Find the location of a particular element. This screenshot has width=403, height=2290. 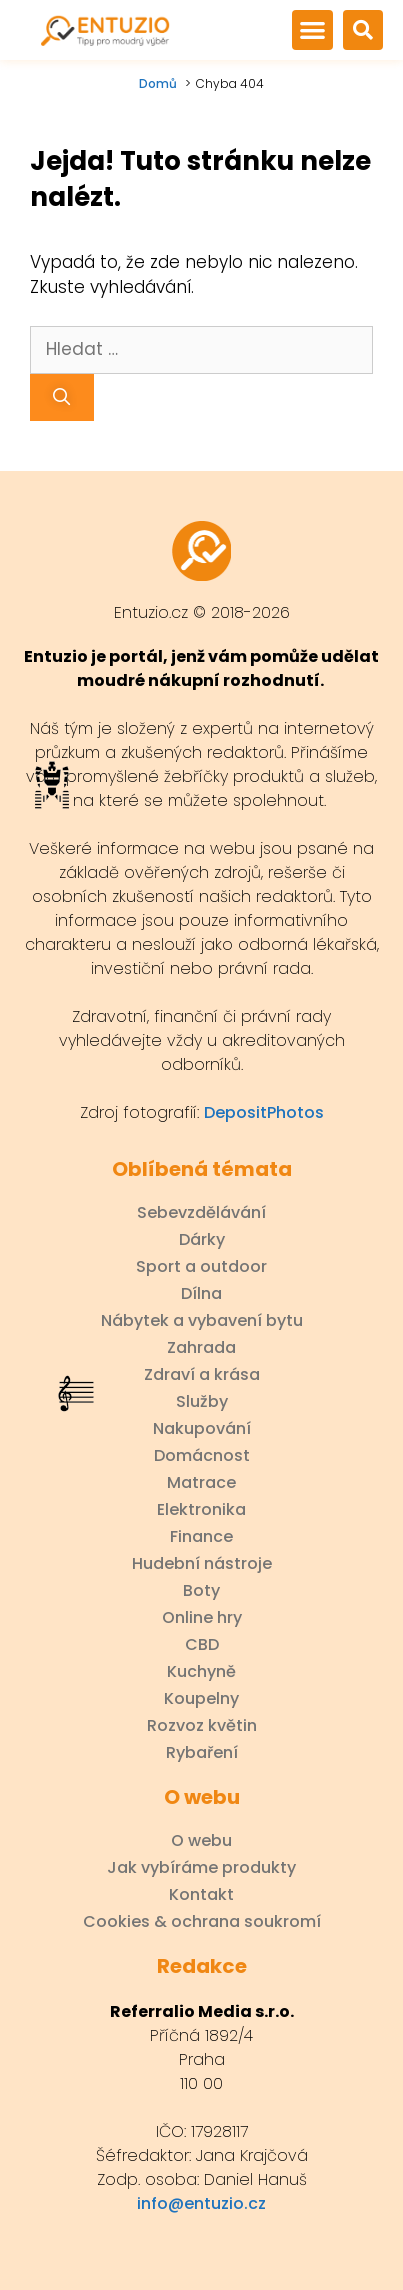

access robot or drone controls is located at coordinates (52, 785).